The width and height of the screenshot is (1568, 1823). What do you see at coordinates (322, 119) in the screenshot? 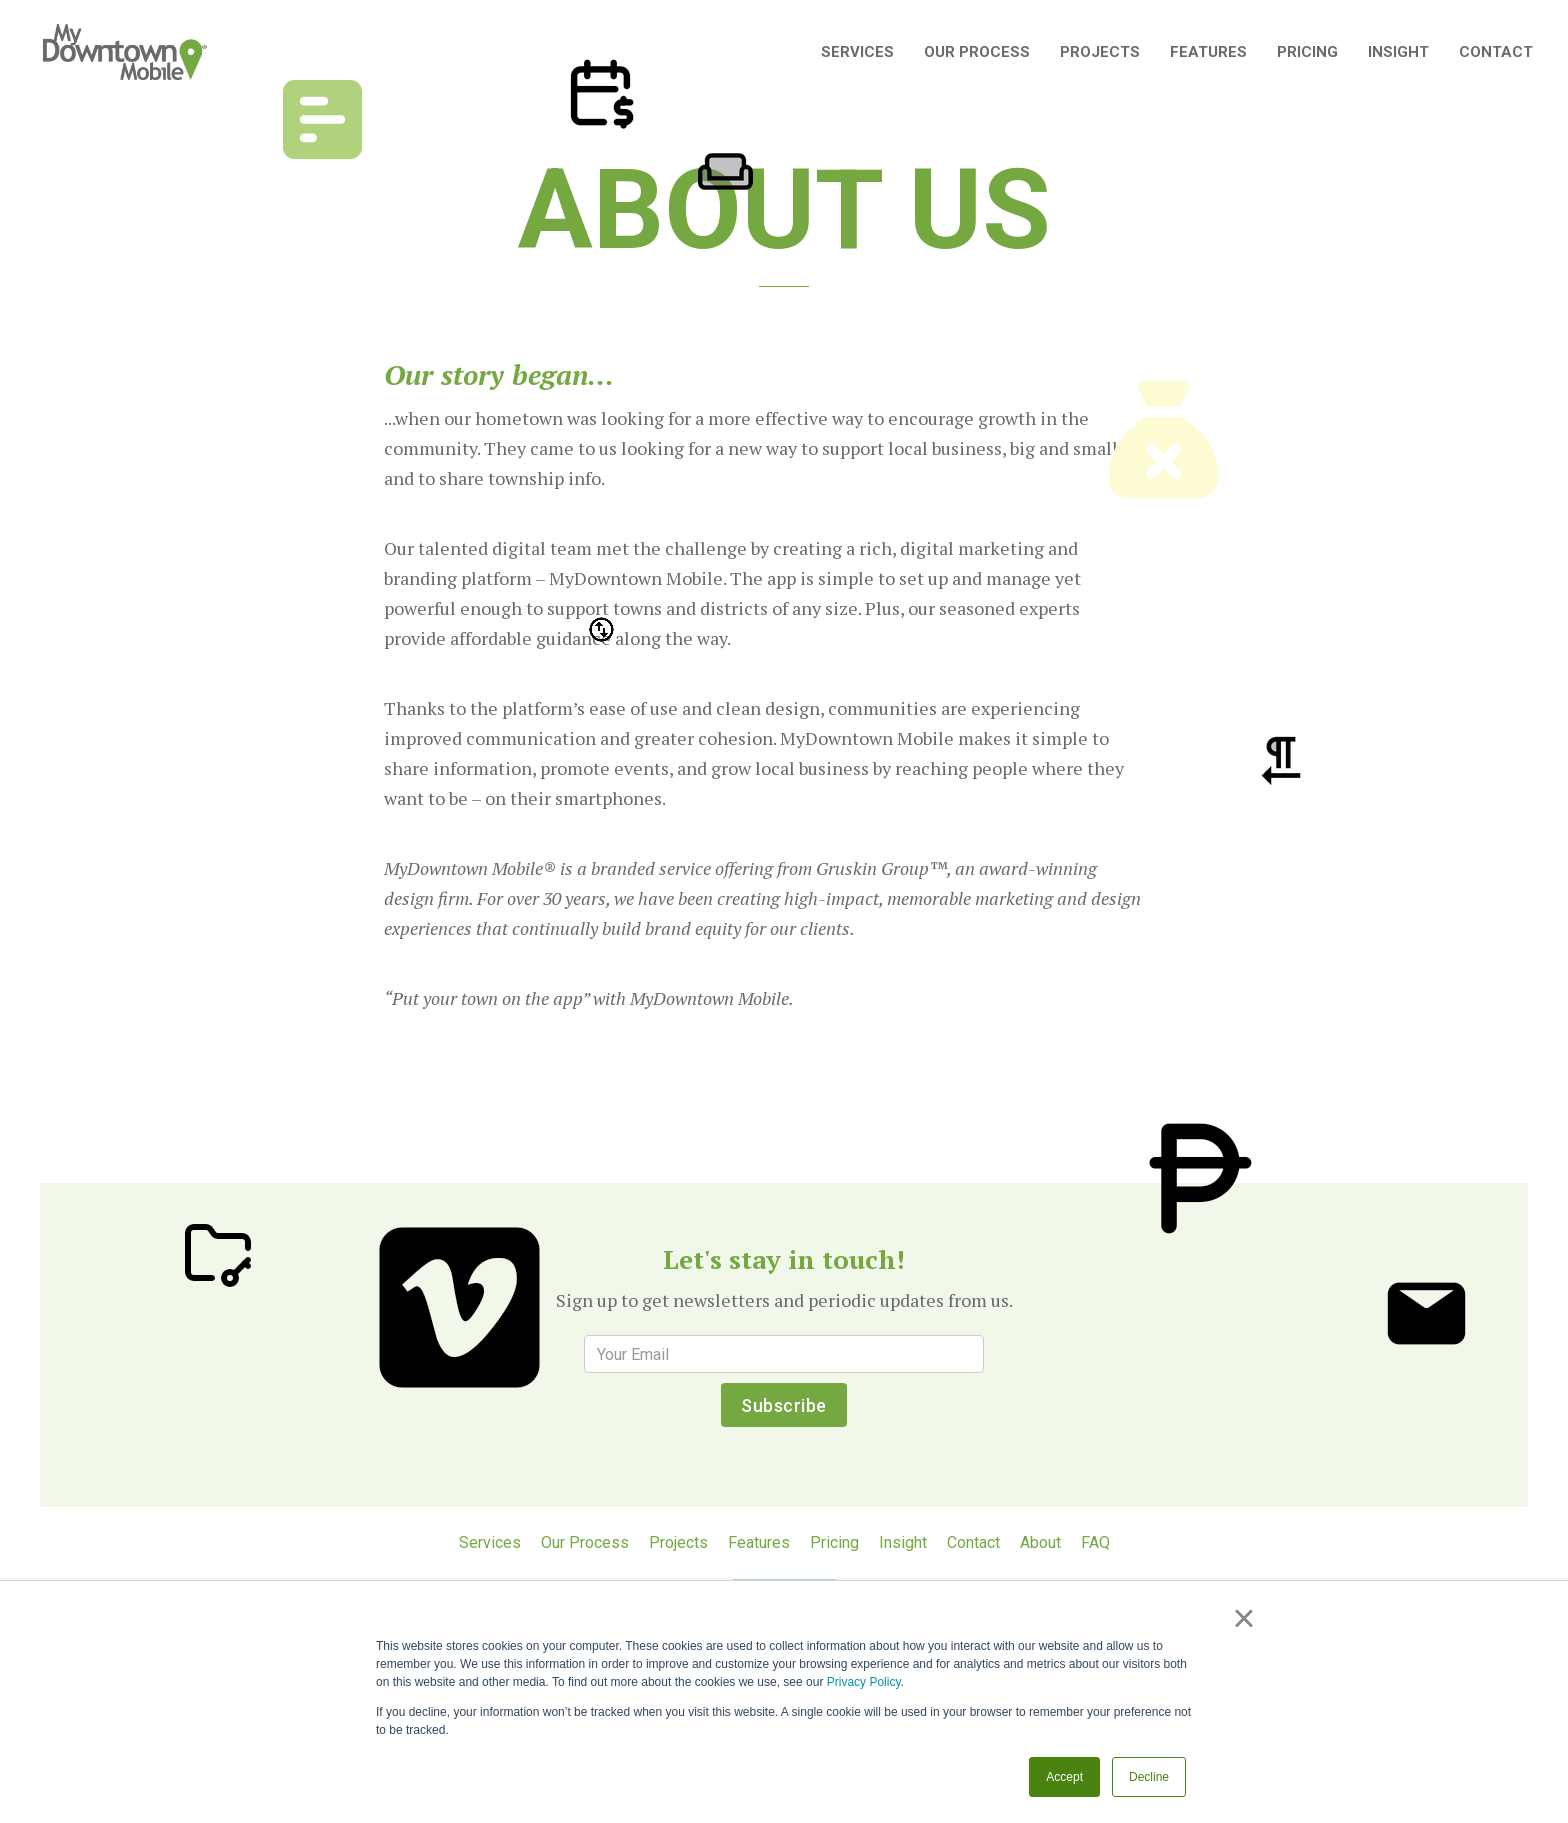
I see `view poll or survey results` at bounding box center [322, 119].